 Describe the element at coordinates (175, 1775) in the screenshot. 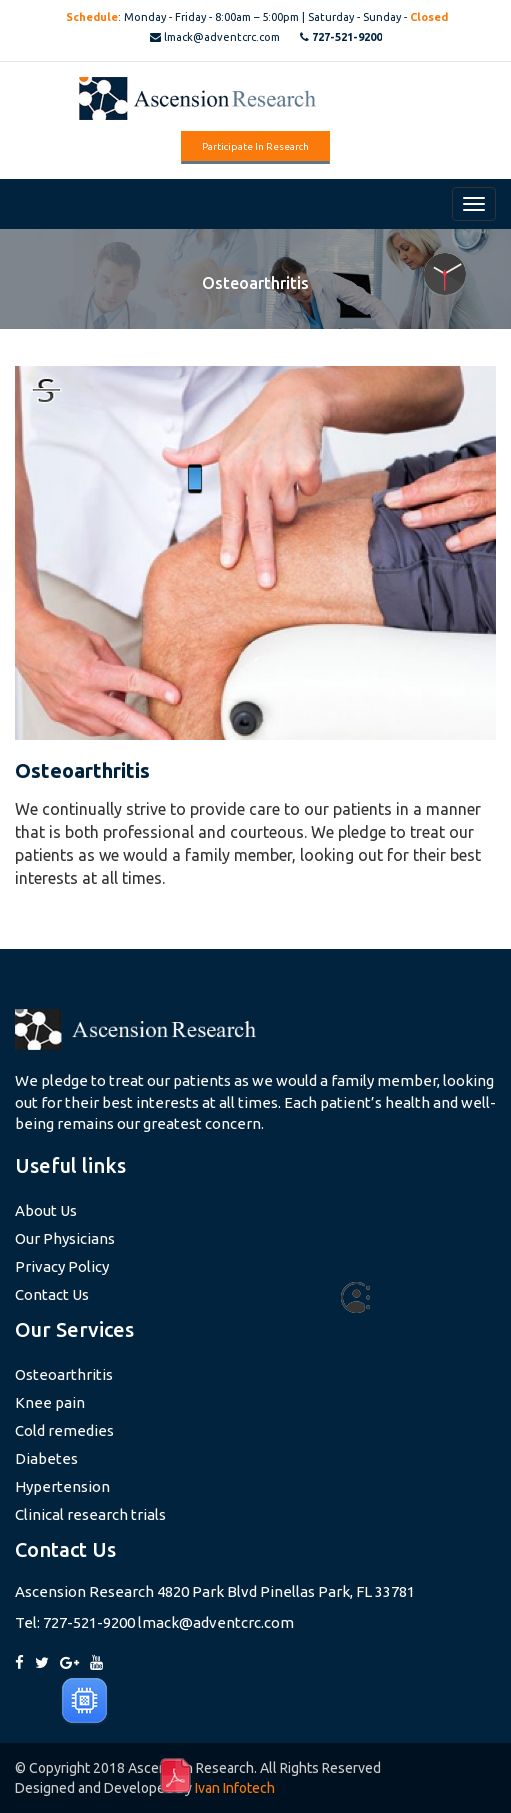

I see `open a compressed PDF file` at that location.